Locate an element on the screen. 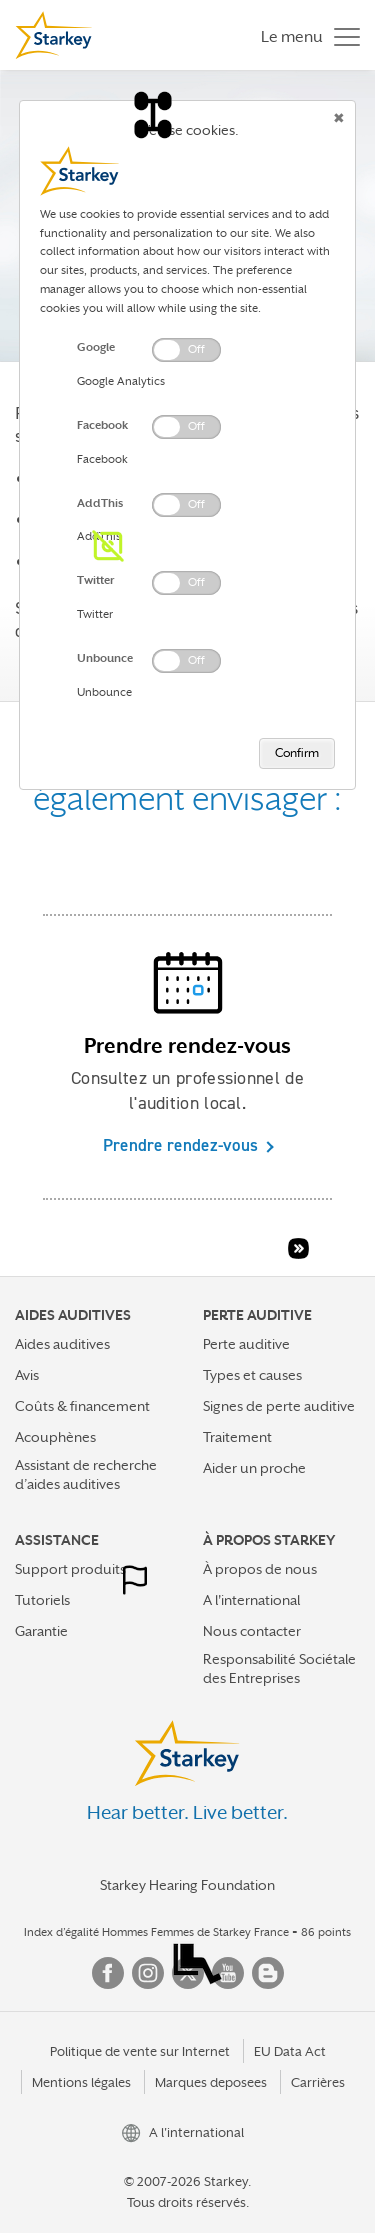  disable mask or overlay effect is located at coordinates (108, 546).